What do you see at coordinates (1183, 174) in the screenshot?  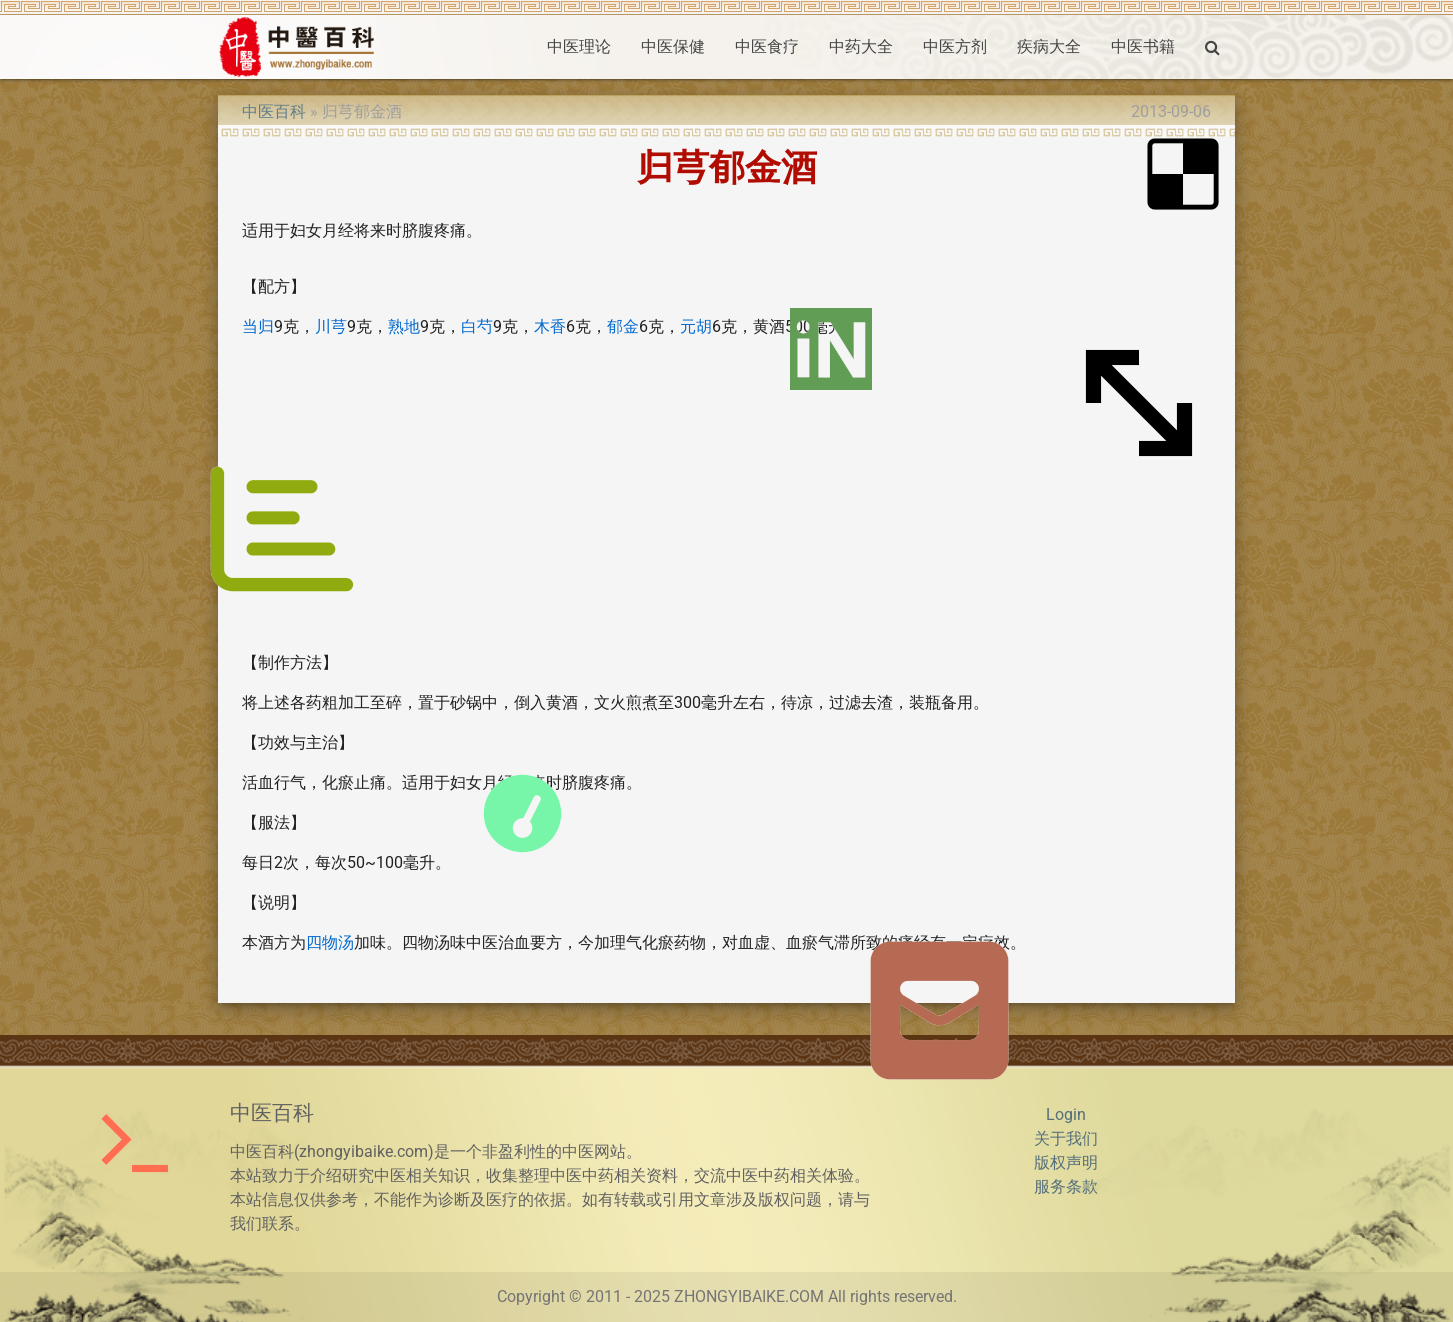 I see `delicious social bookmarking service logo` at bounding box center [1183, 174].